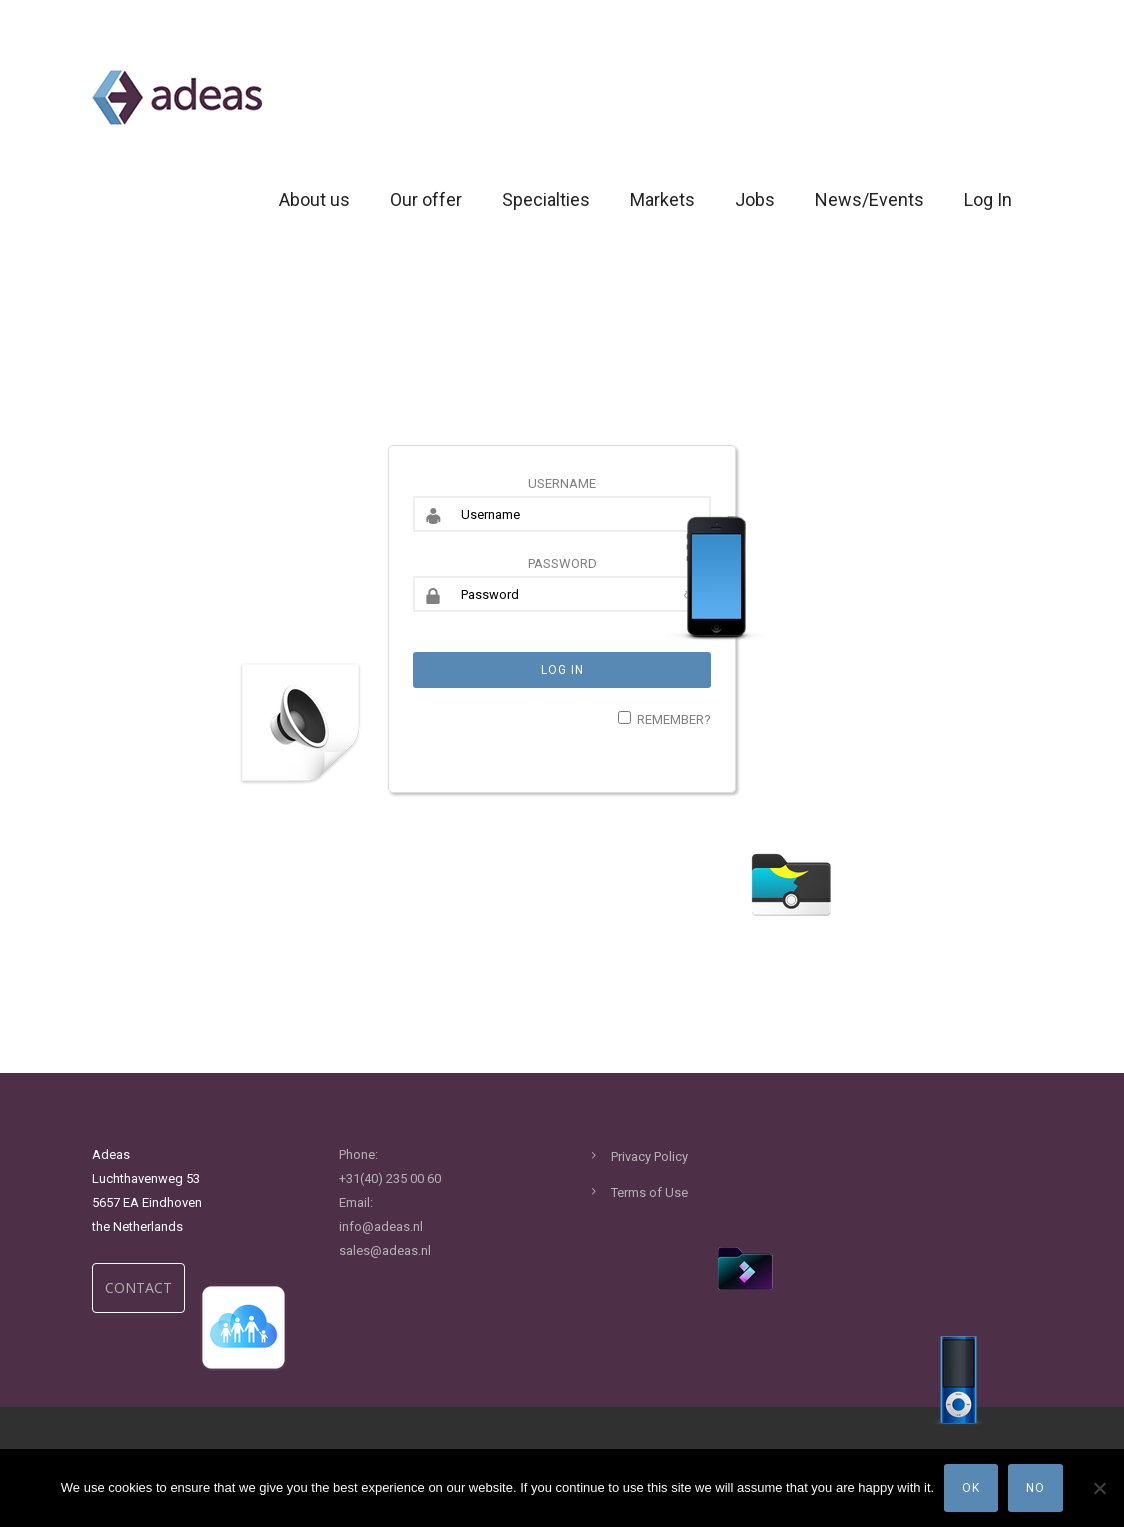  I want to click on iPod nano device connected, so click(958, 1381).